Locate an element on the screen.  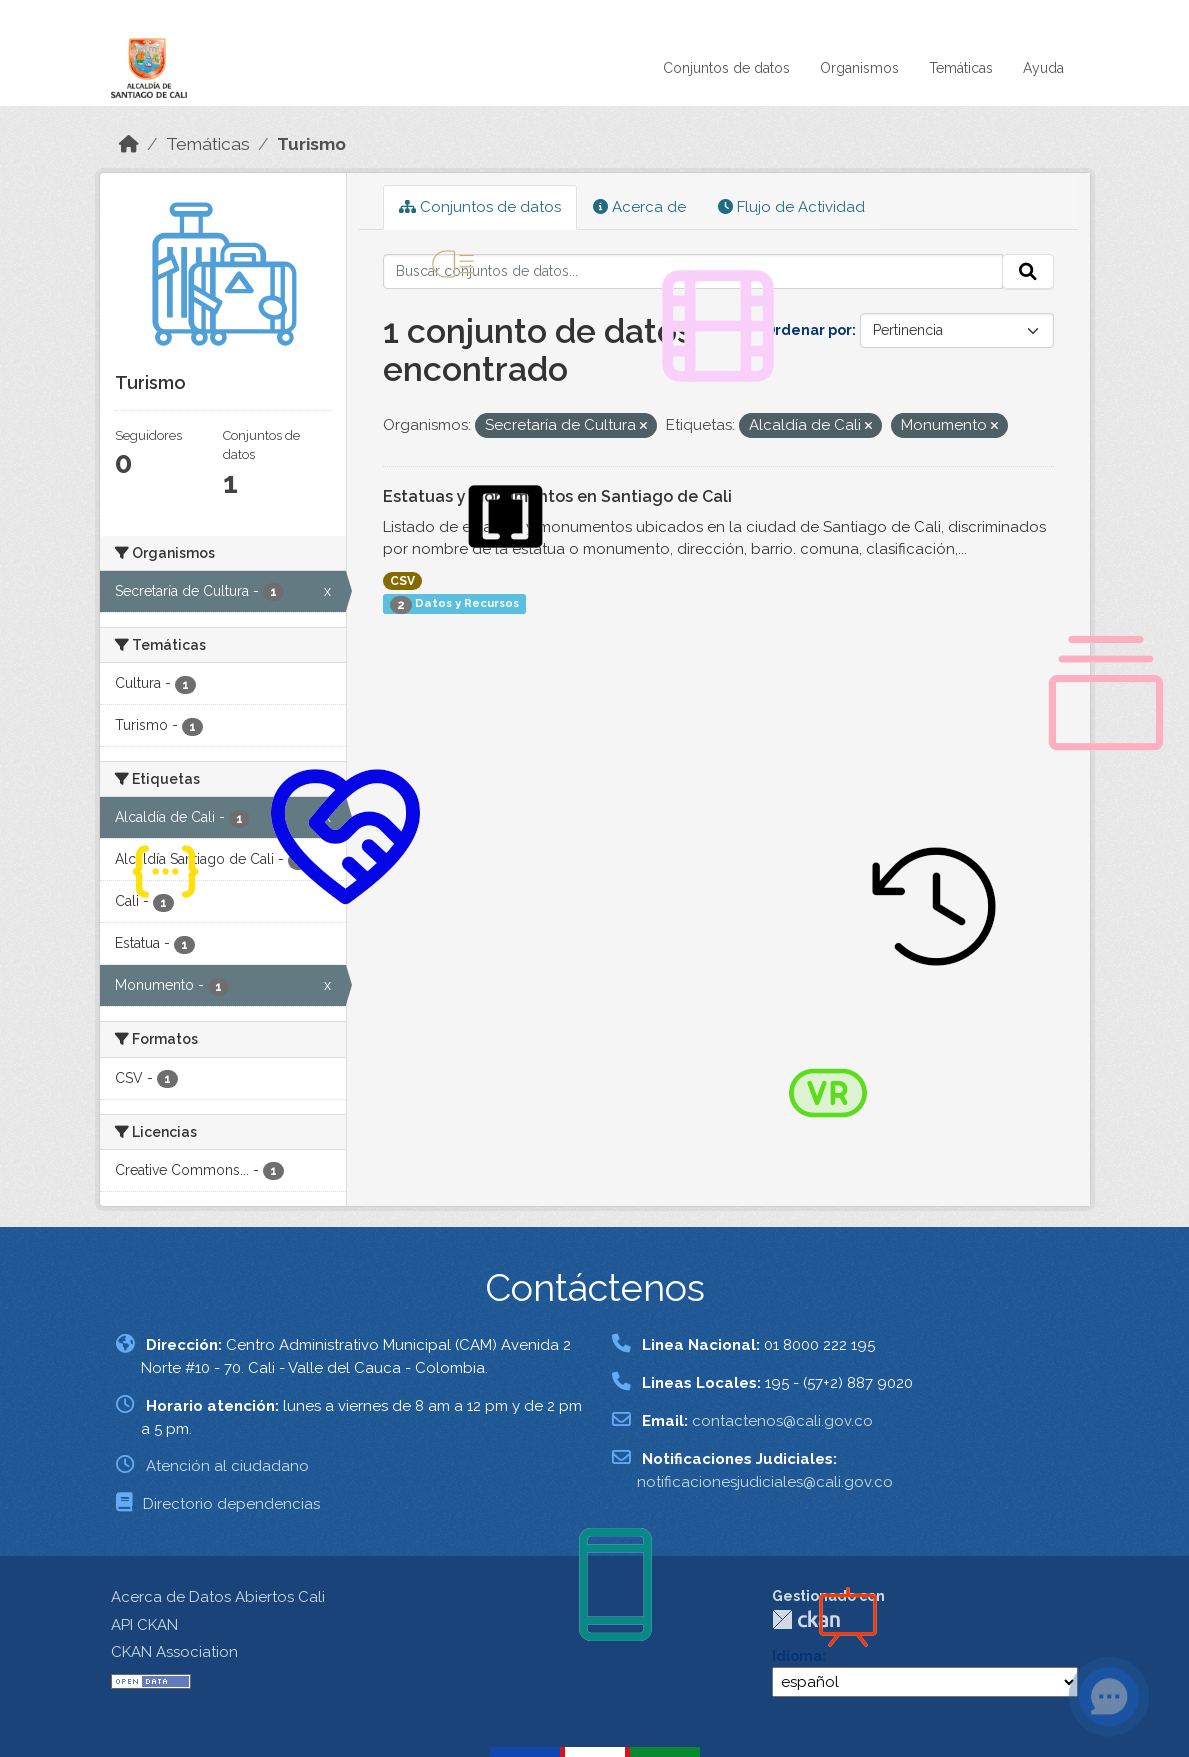
switch to mobile view is located at coordinates (615, 1584).